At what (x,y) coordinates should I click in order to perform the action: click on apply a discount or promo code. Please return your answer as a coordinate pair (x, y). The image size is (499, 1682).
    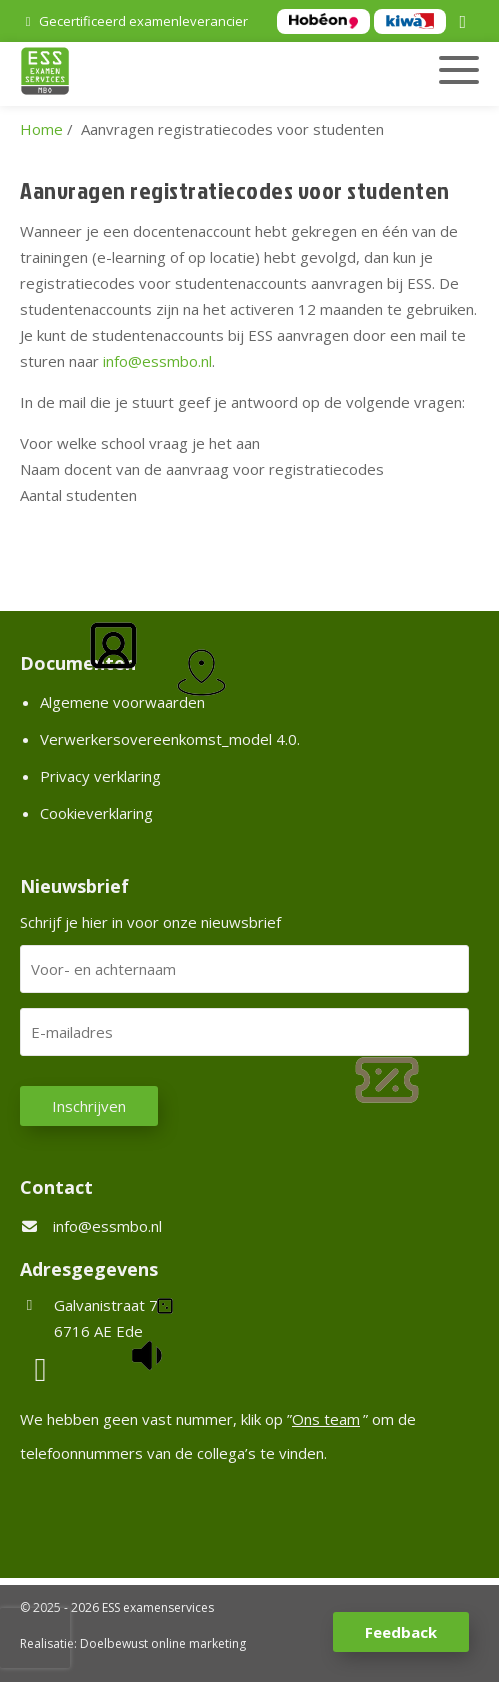
    Looking at the image, I should click on (387, 1080).